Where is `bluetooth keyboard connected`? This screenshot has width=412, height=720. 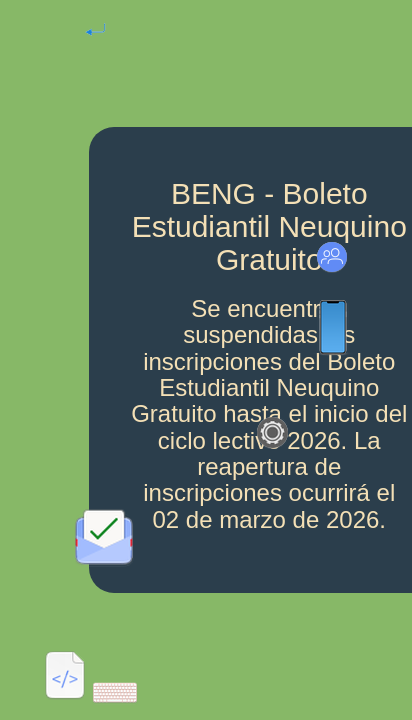 bluetooth keyboard connected is located at coordinates (115, 693).